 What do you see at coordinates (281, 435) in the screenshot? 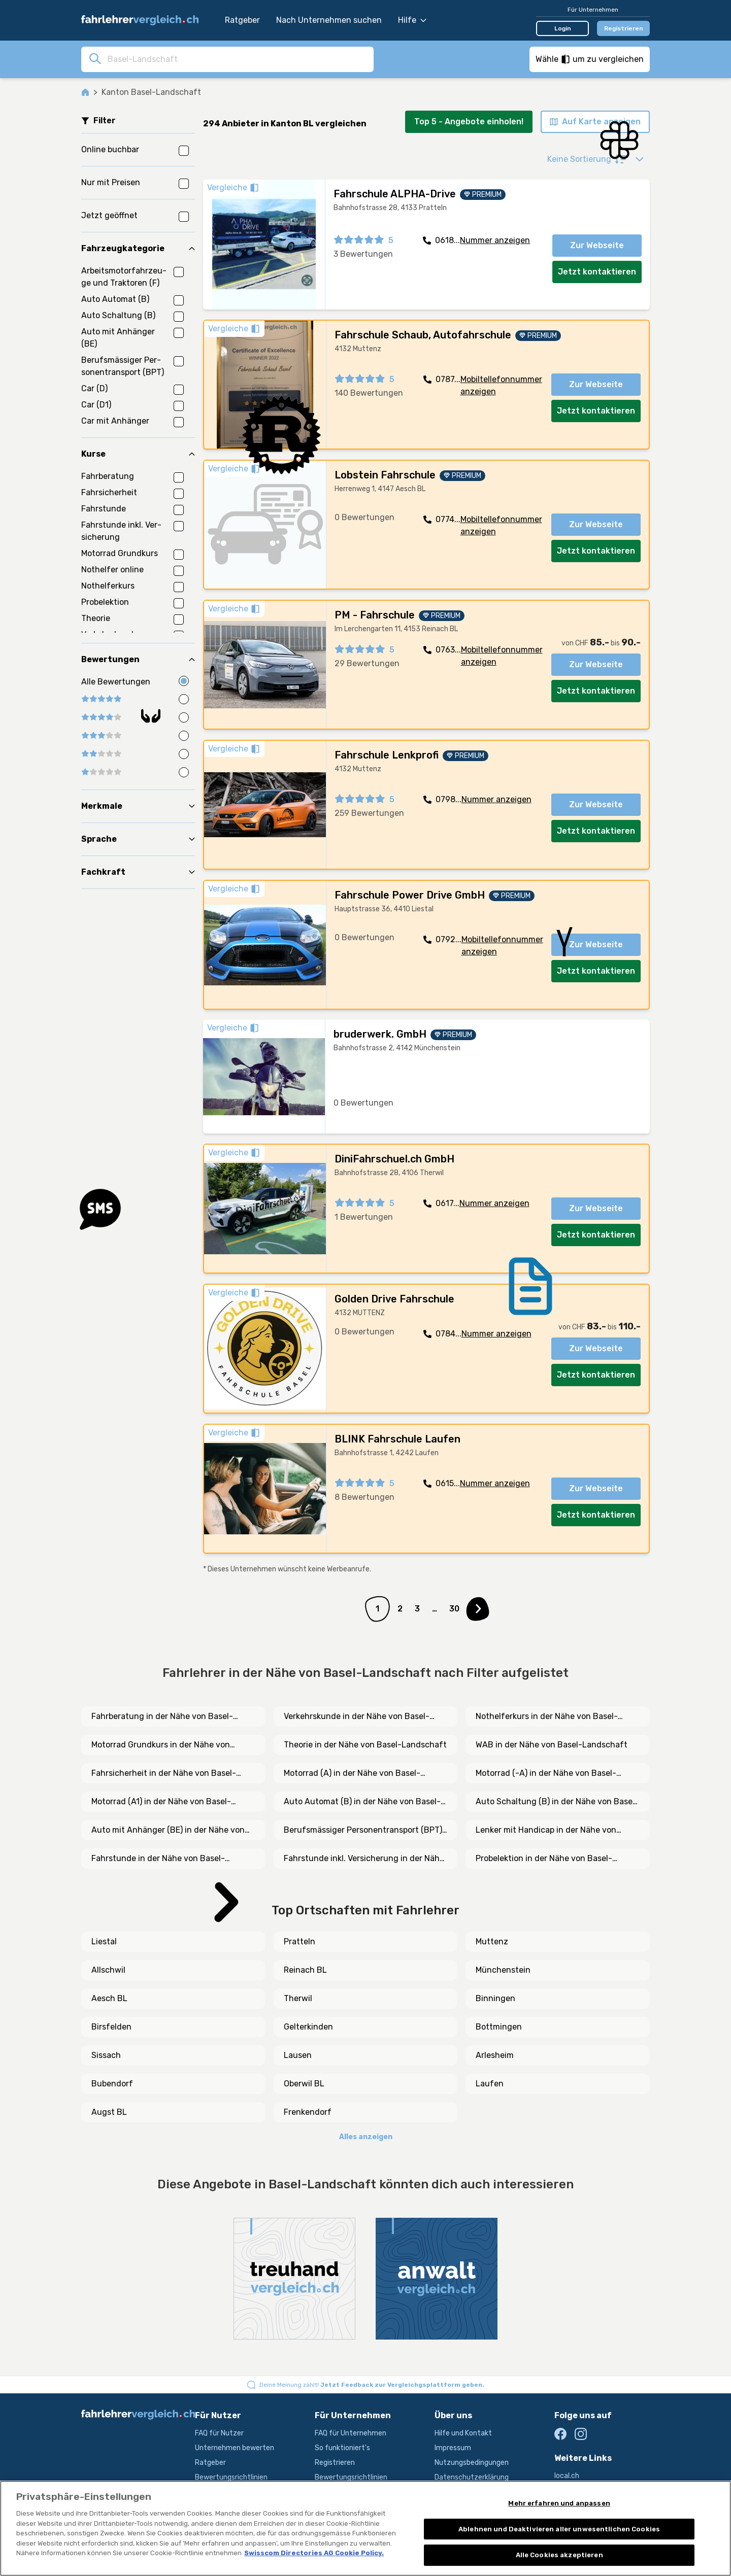
I see `rust programming language logo` at bounding box center [281, 435].